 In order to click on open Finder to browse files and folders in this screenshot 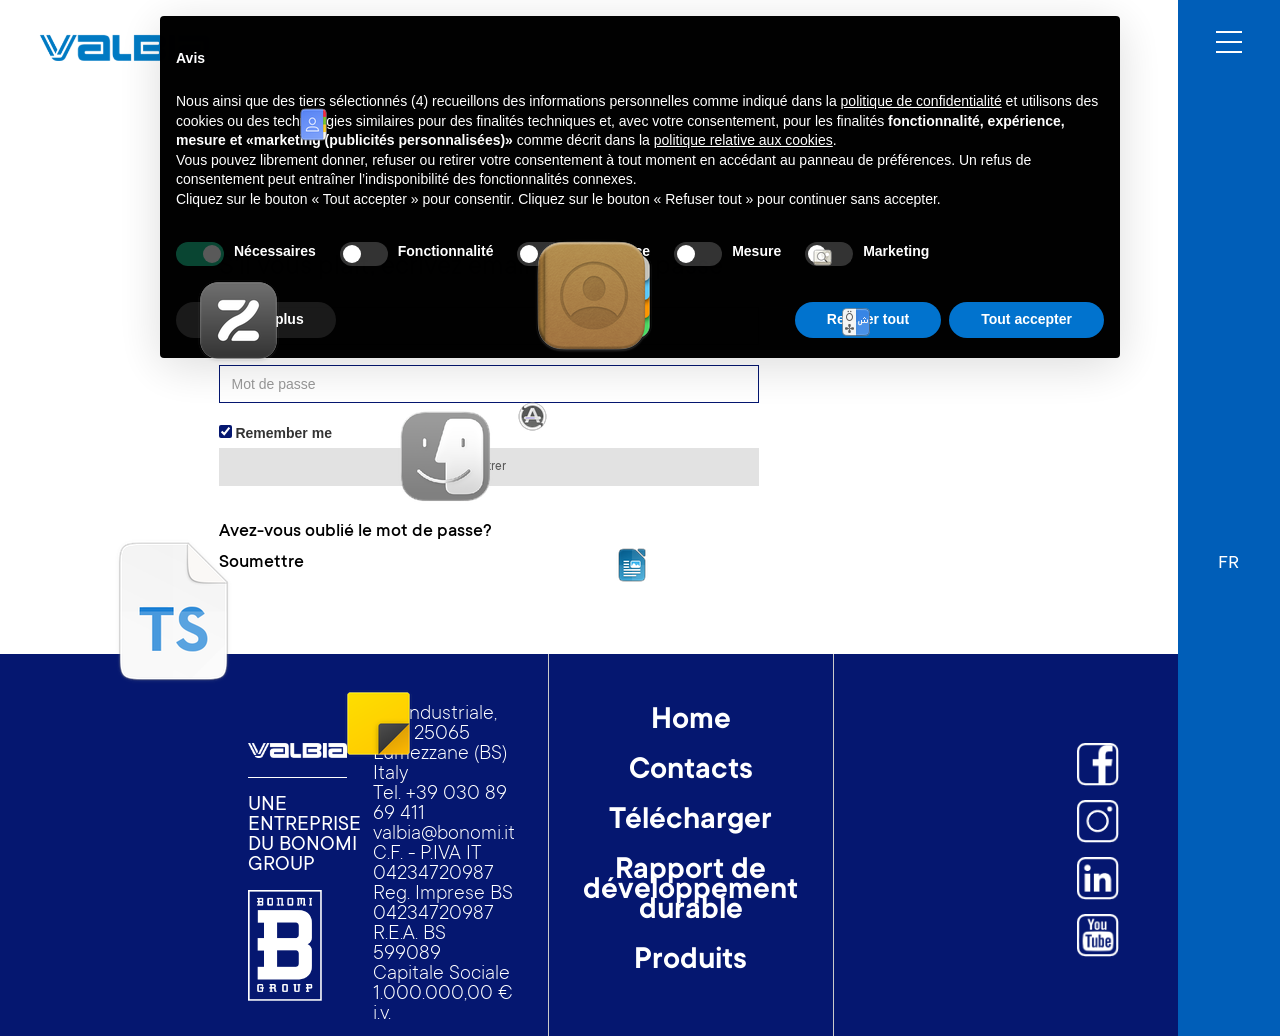, I will do `click(445, 456)`.